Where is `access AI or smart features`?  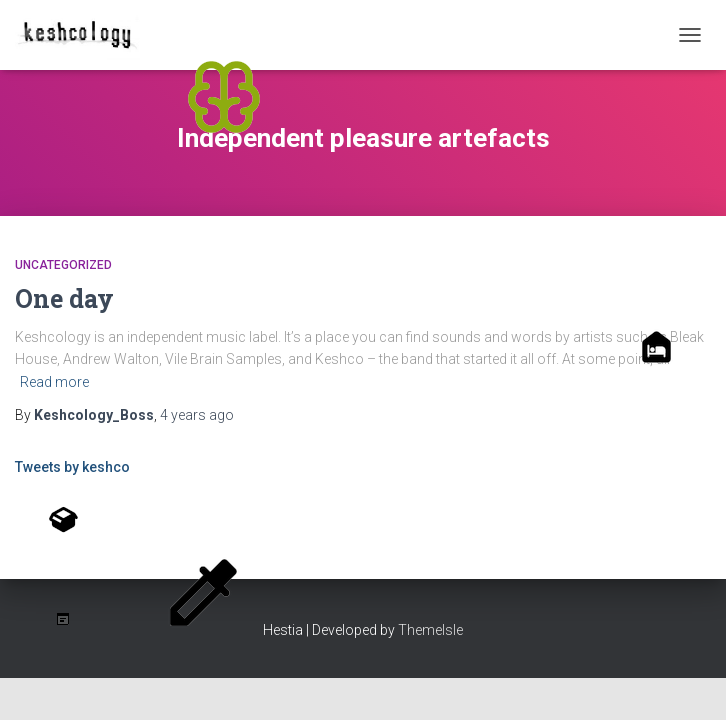
access AI or smart features is located at coordinates (224, 97).